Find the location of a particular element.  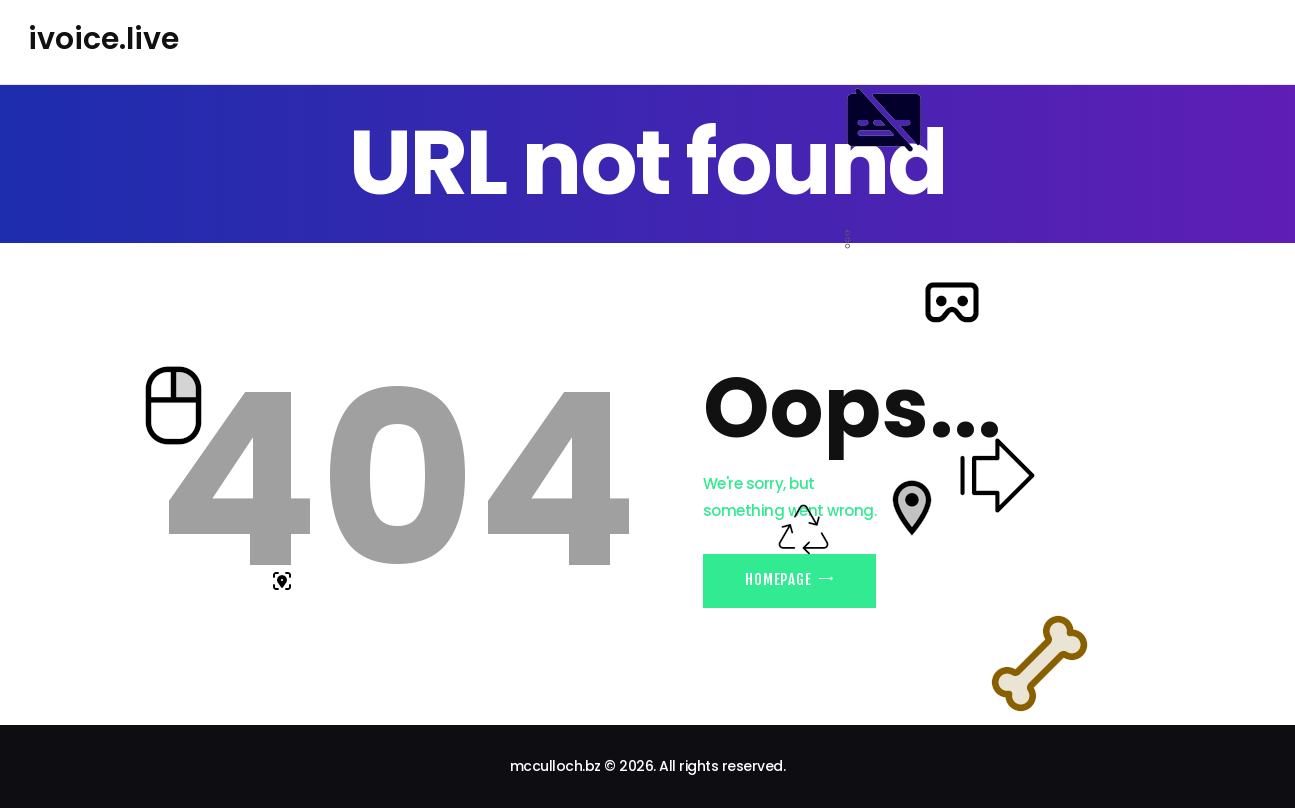

perform a right-click action is located at coordinates (173, 405).